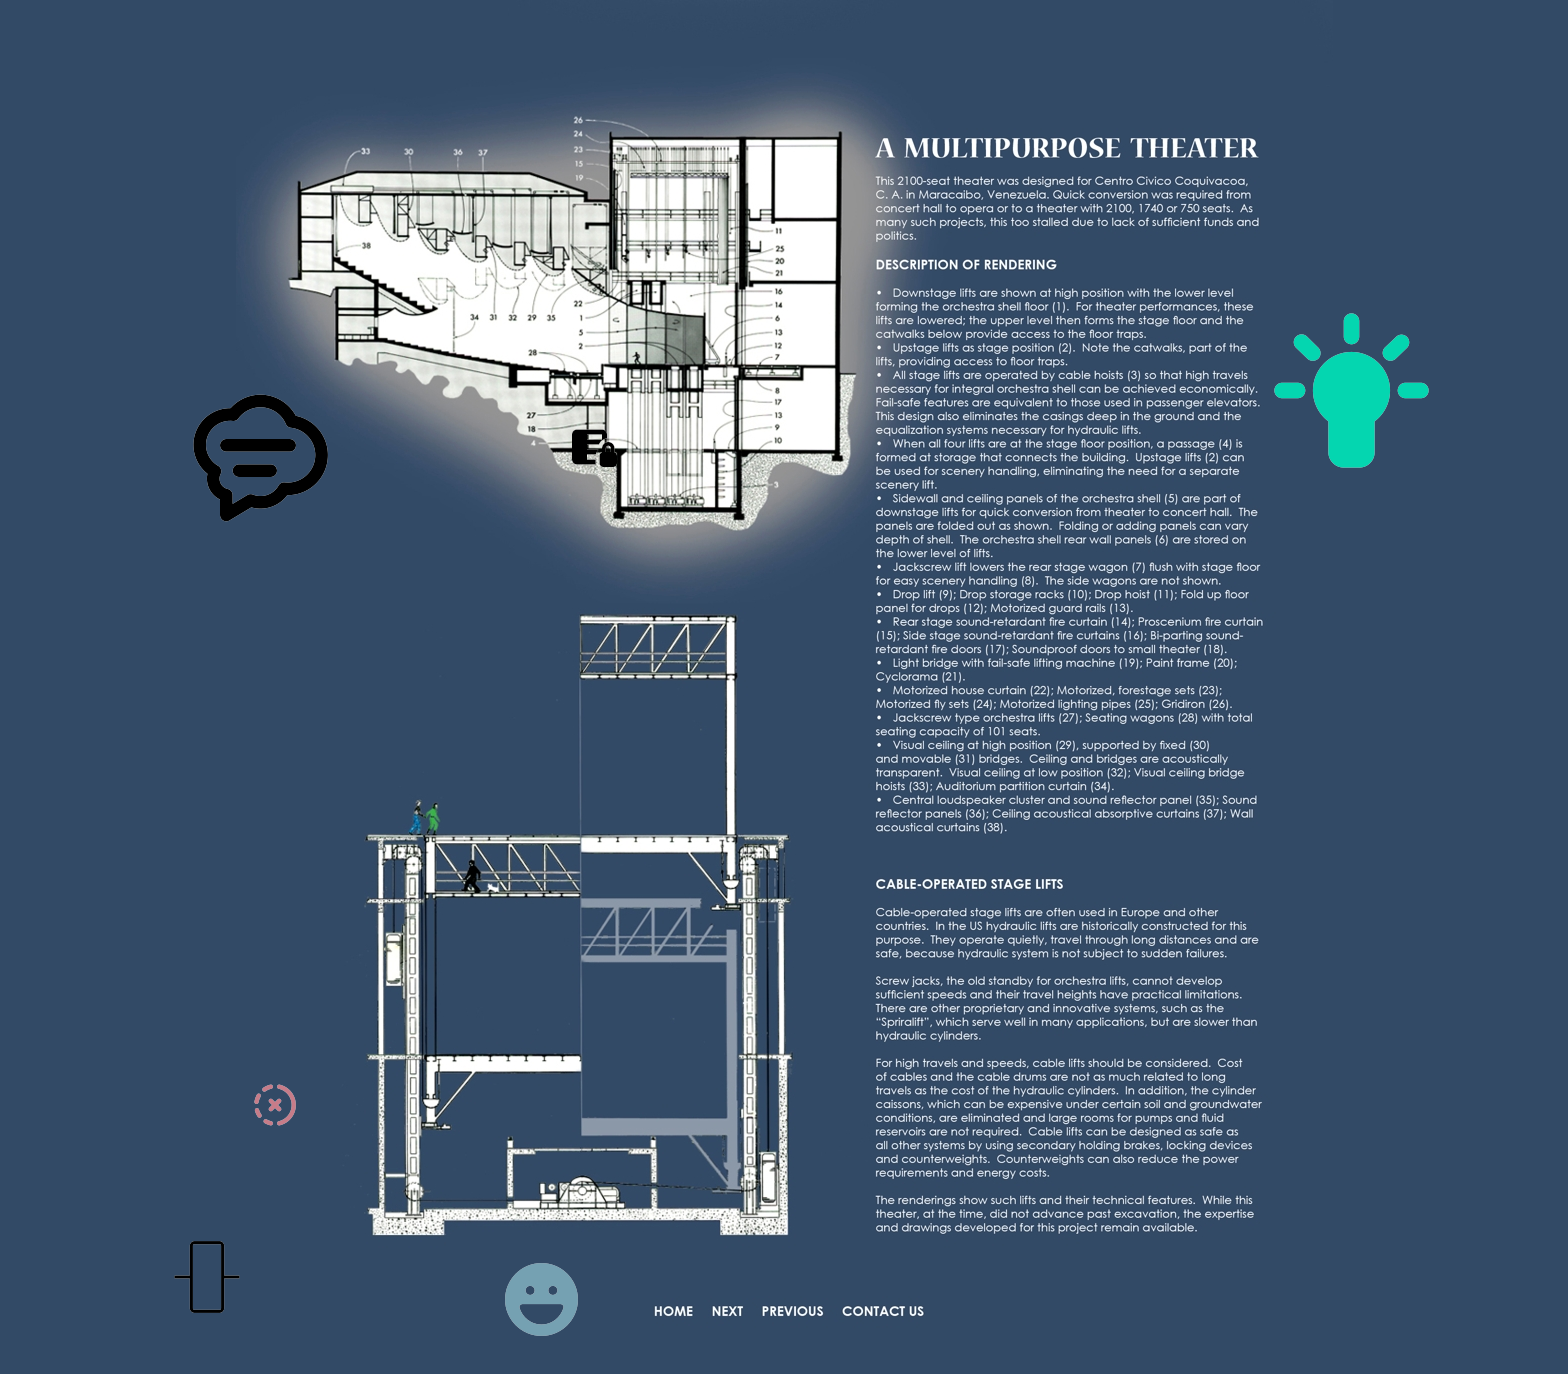  What do you see at coordinates (275, 1105) in the screenshot?
I see `cancel or stop a process in progress` at bounding box center [275, 1105].